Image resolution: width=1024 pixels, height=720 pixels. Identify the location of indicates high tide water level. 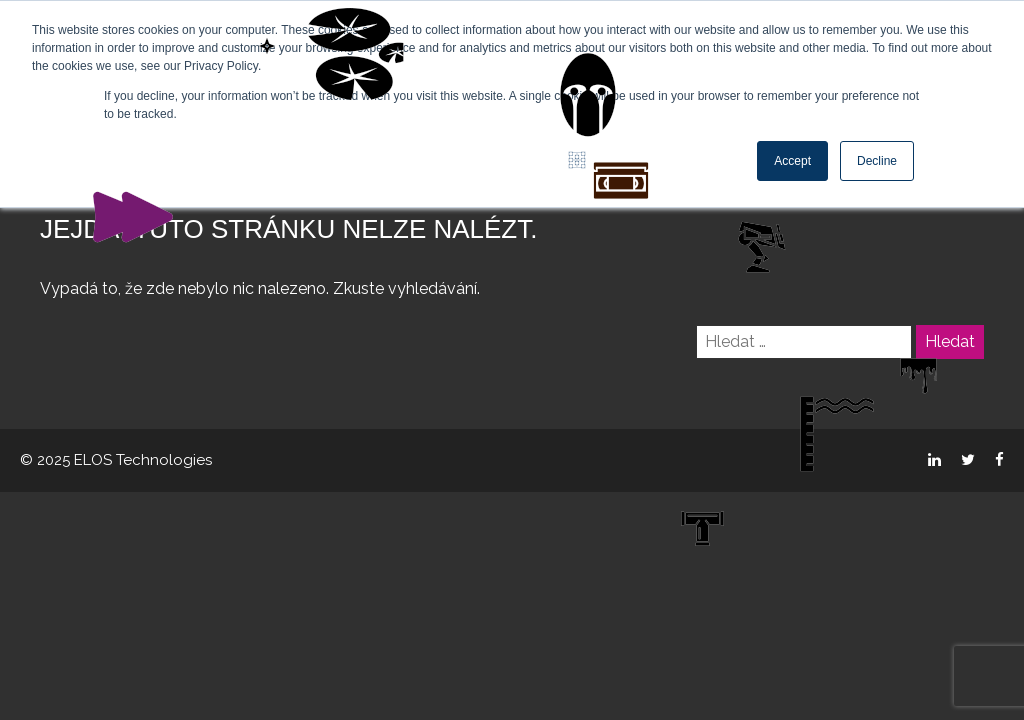
(835, 434).